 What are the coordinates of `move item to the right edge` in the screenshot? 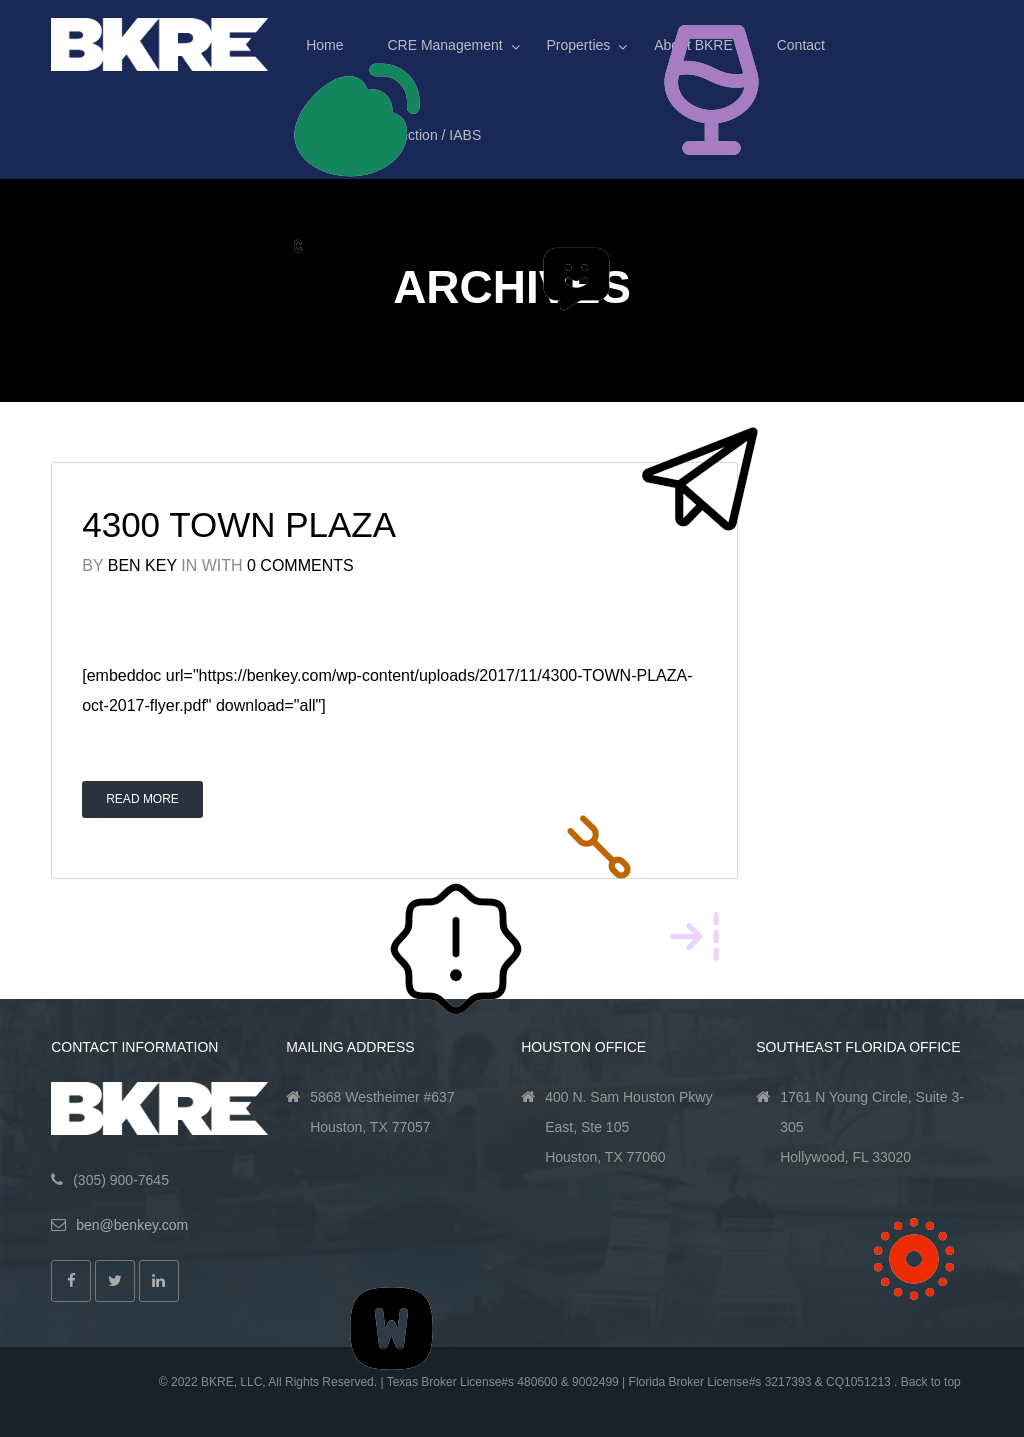 It's located at (694, 936).